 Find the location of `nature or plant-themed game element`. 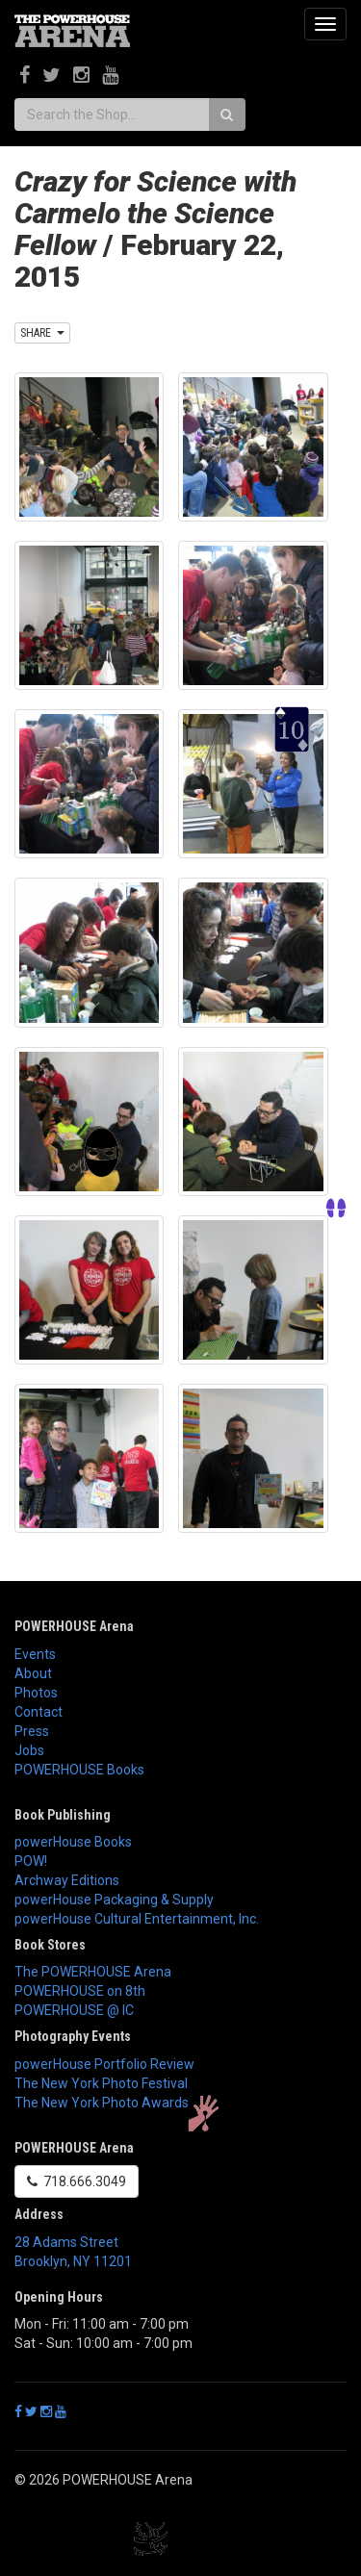

nature or plant-themed game element is located at coordinates (150, 2538).